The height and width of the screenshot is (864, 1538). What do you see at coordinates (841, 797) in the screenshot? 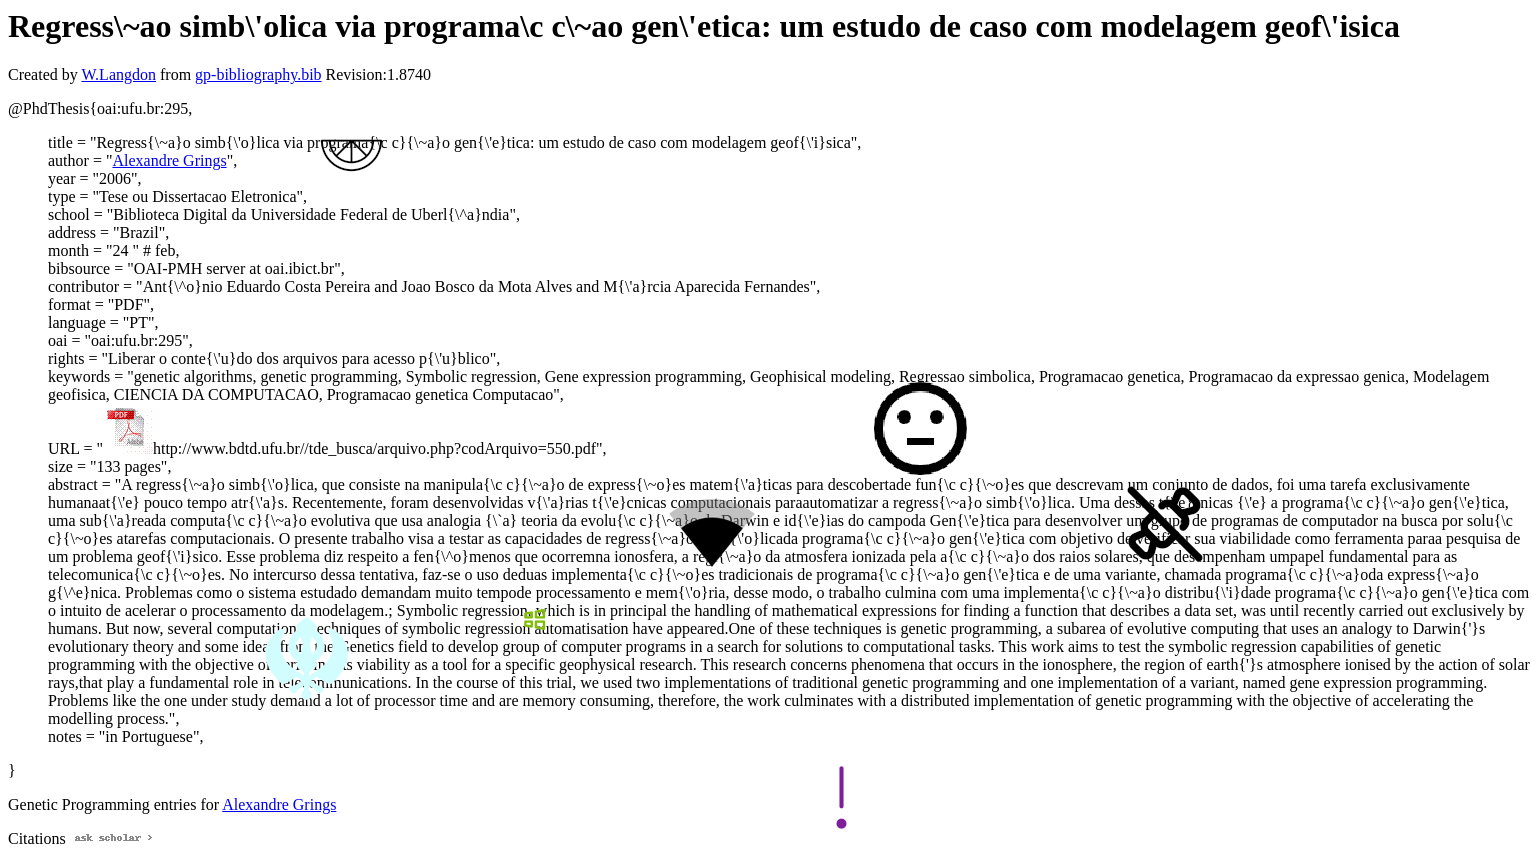
I see `indicates a warning or alert requiring attention` at bounding box center [841, 797].